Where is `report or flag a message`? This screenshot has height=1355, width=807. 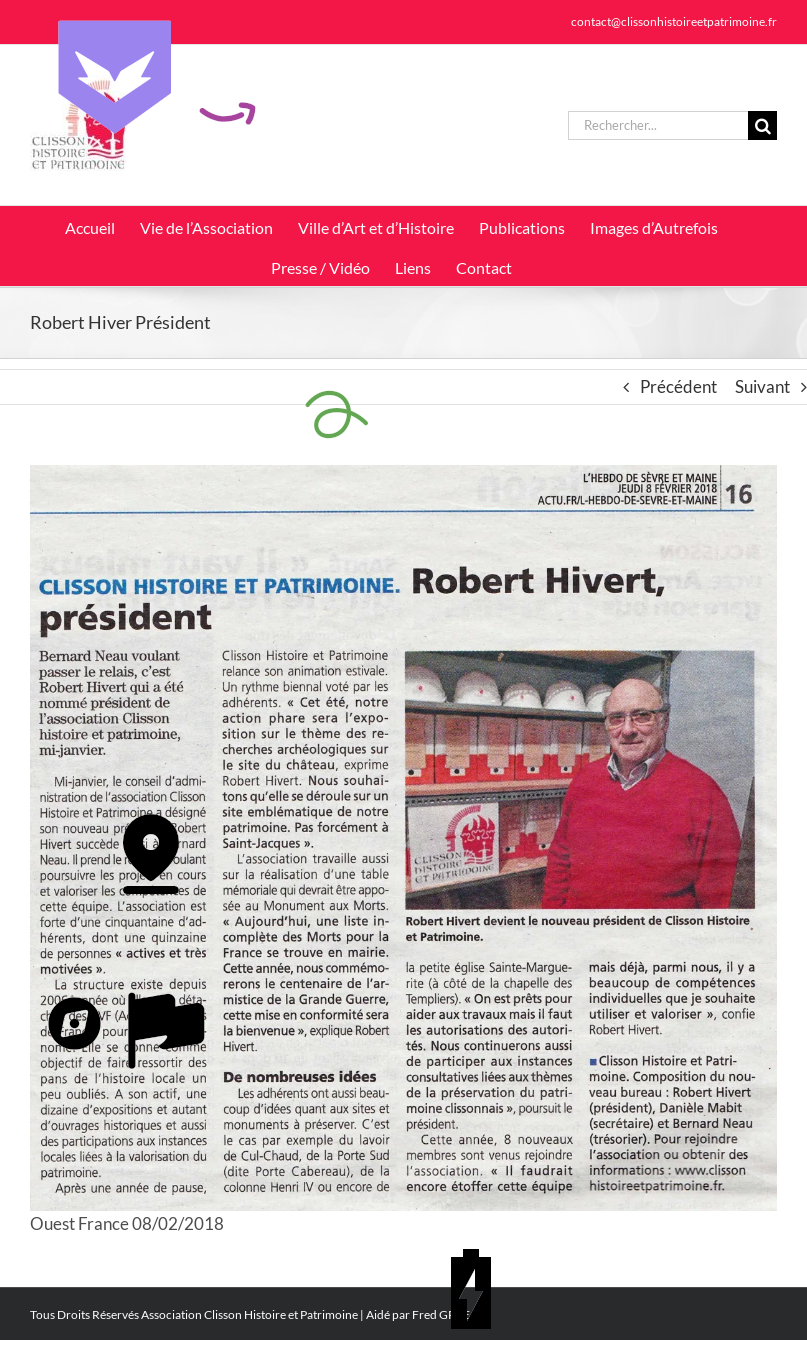 report or flag a message is located at coordinates (164, 1032).